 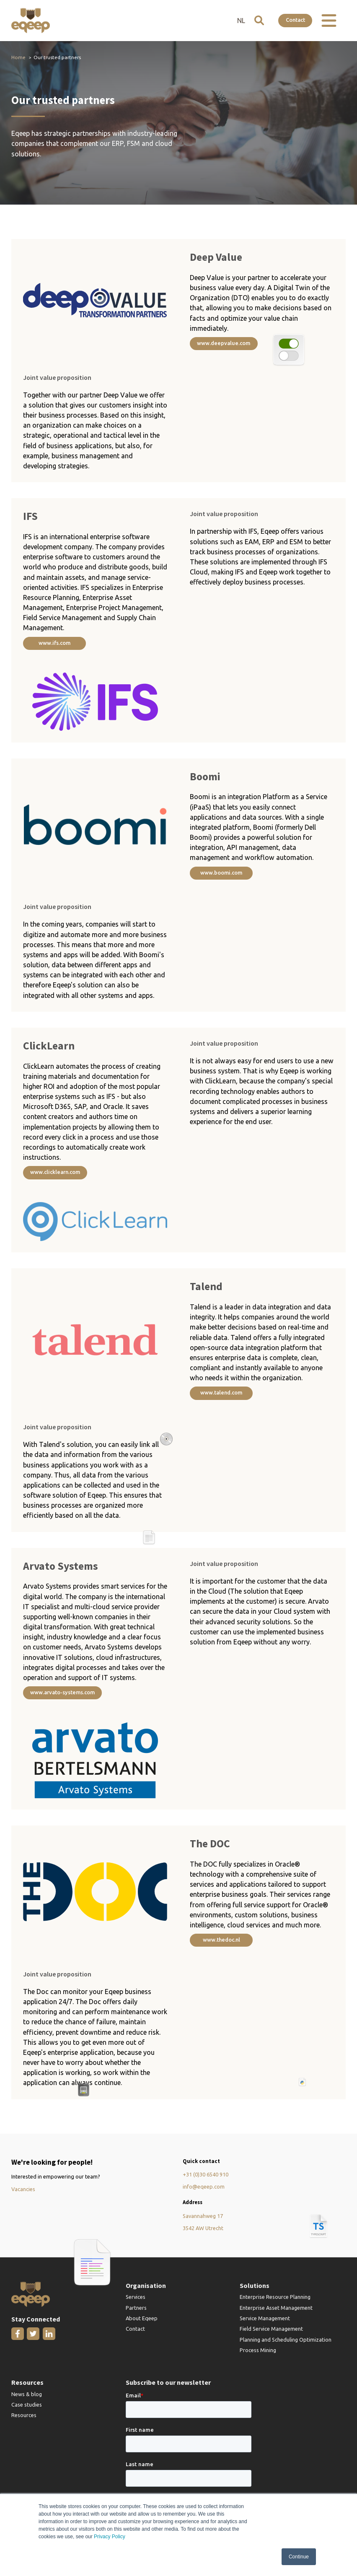 What do you see at coordinates (92, 2262) in the screenshot?
I see `a script or code file` at bounding box center [92, 2262].